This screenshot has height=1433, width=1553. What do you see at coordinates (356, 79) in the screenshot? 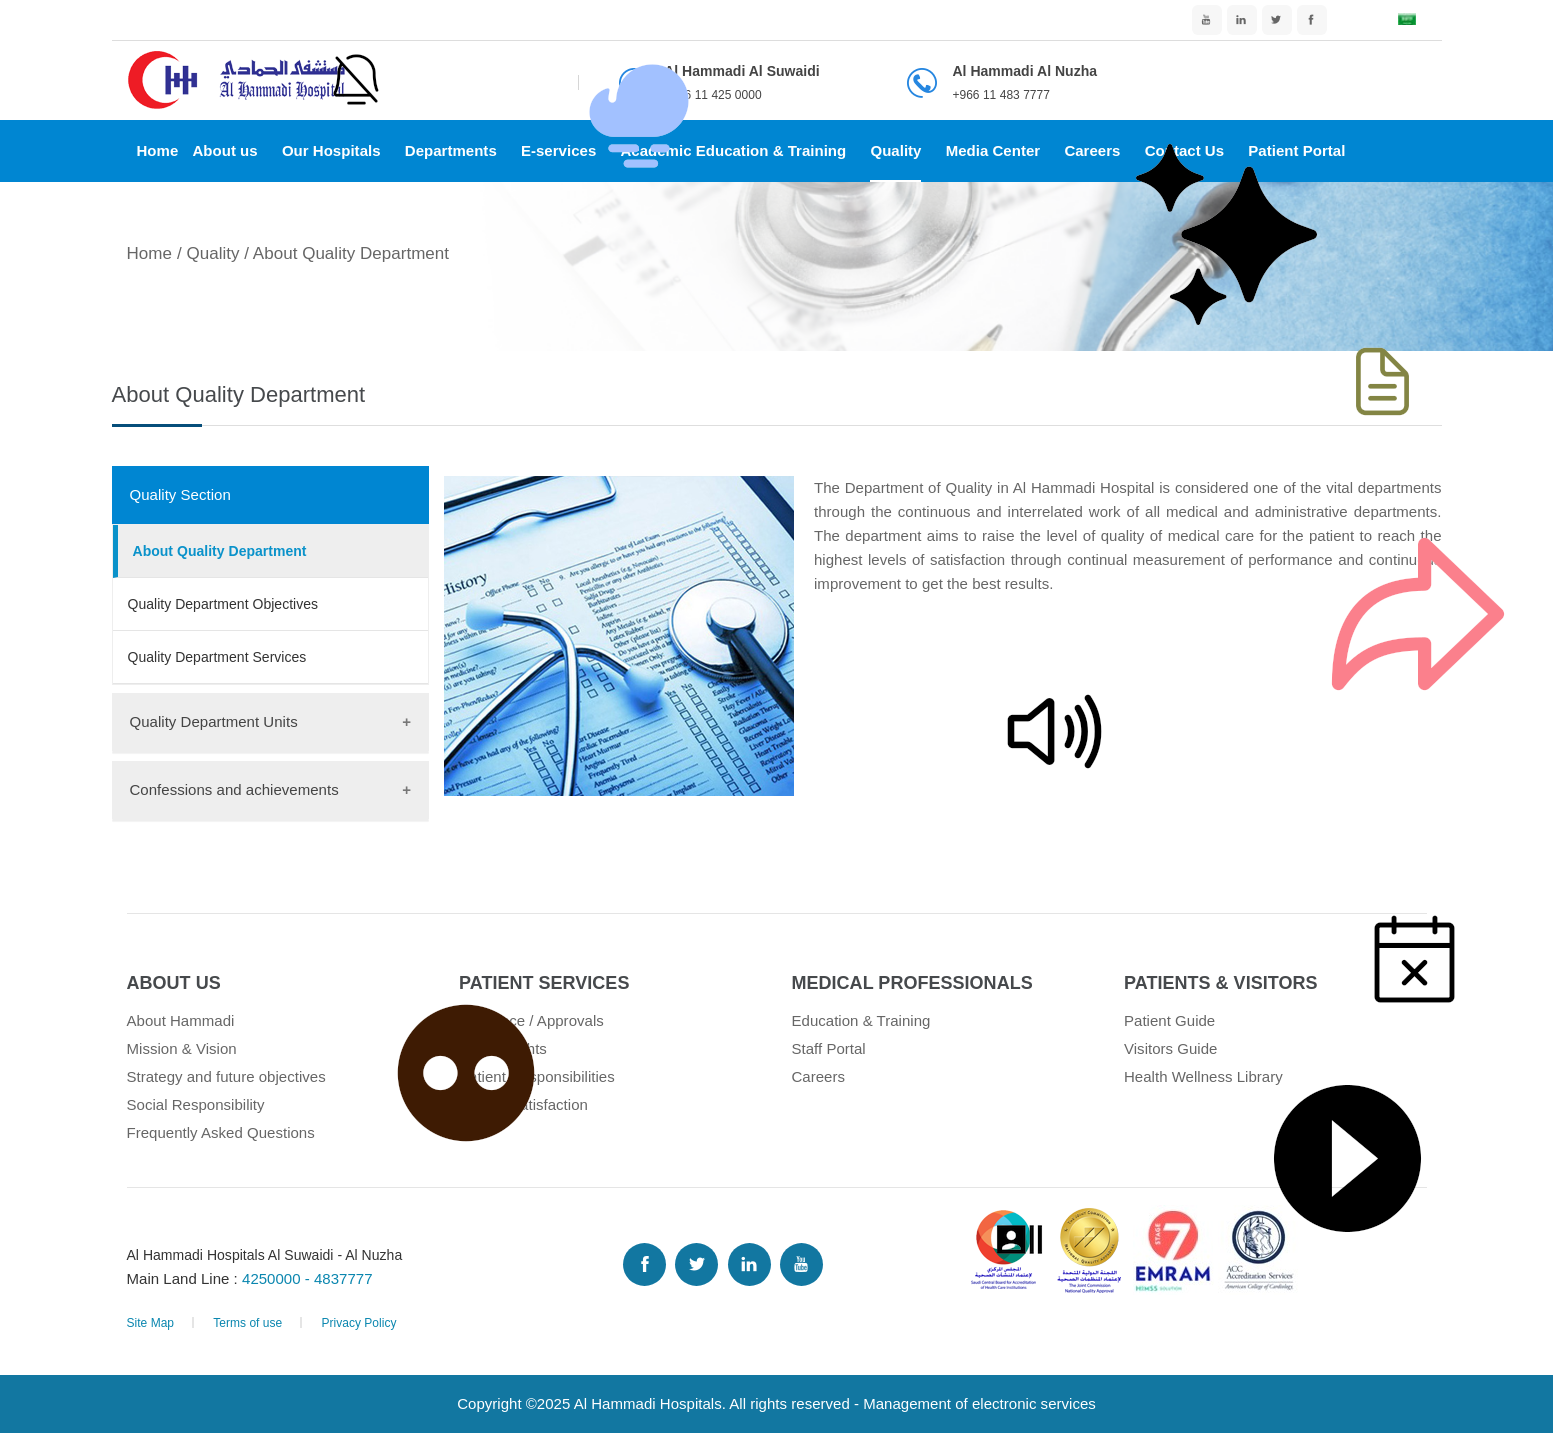
I see `mute notifications` at bounding box center [356, 79].